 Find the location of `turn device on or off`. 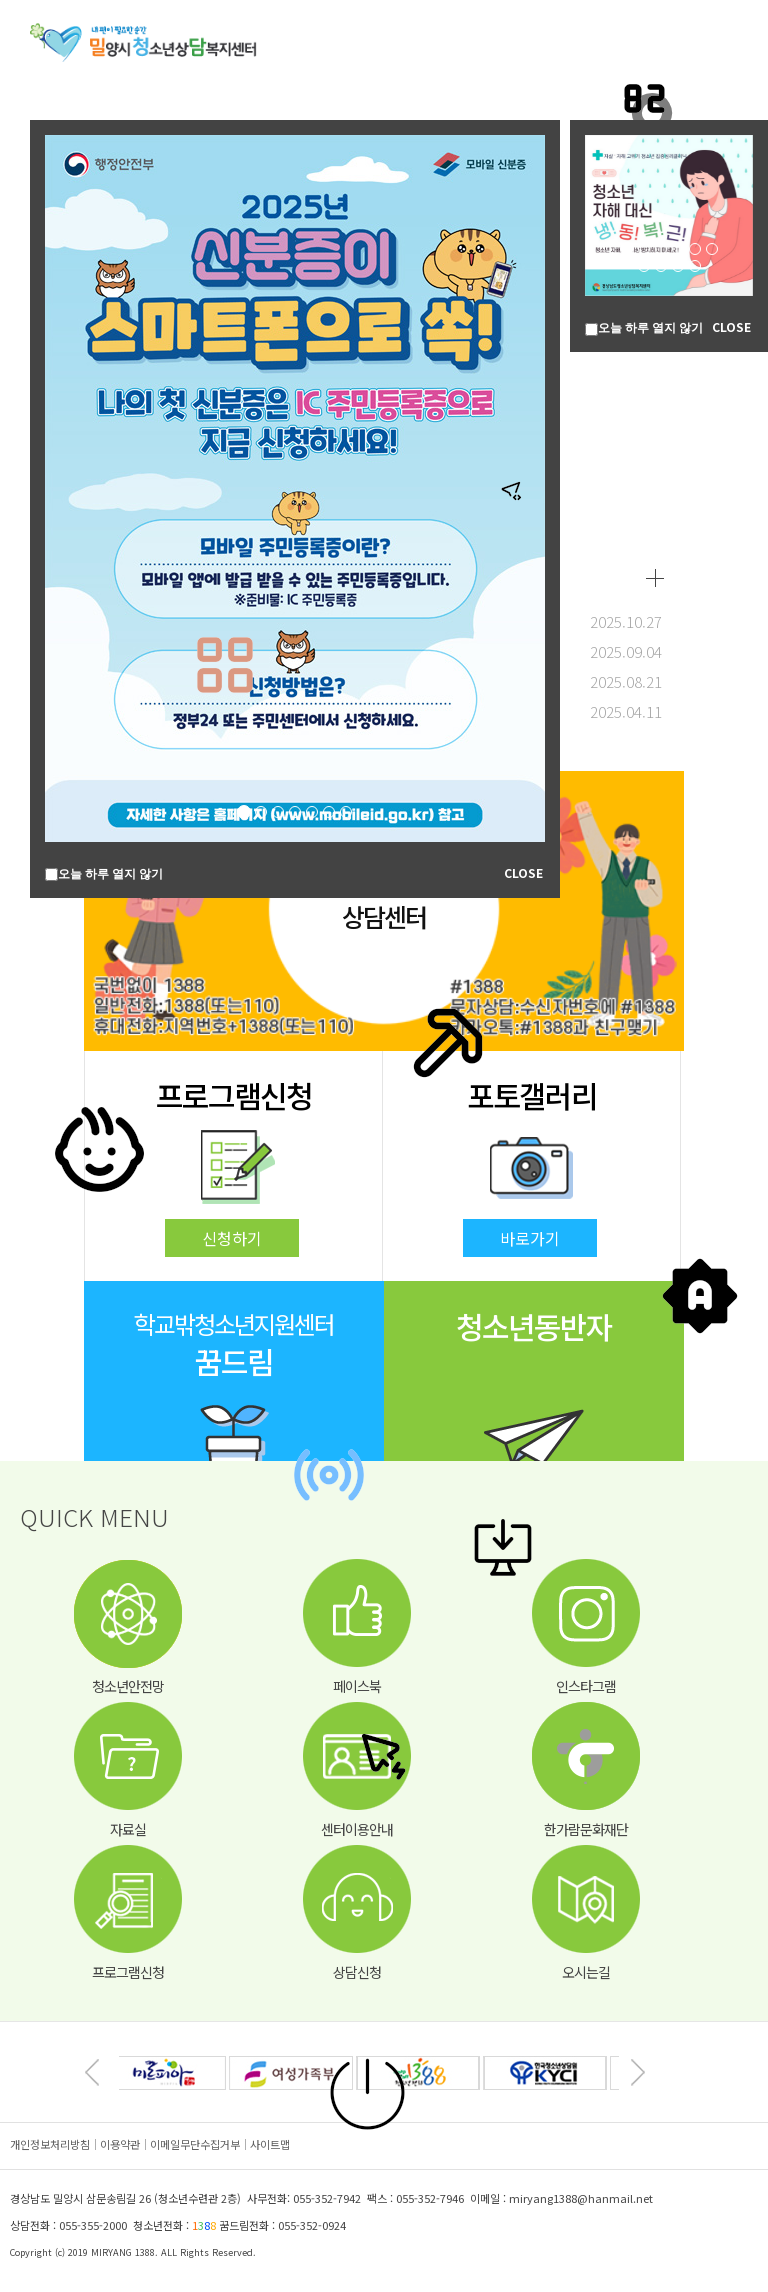

turn device on or off is located at coordinates (367, 2092).